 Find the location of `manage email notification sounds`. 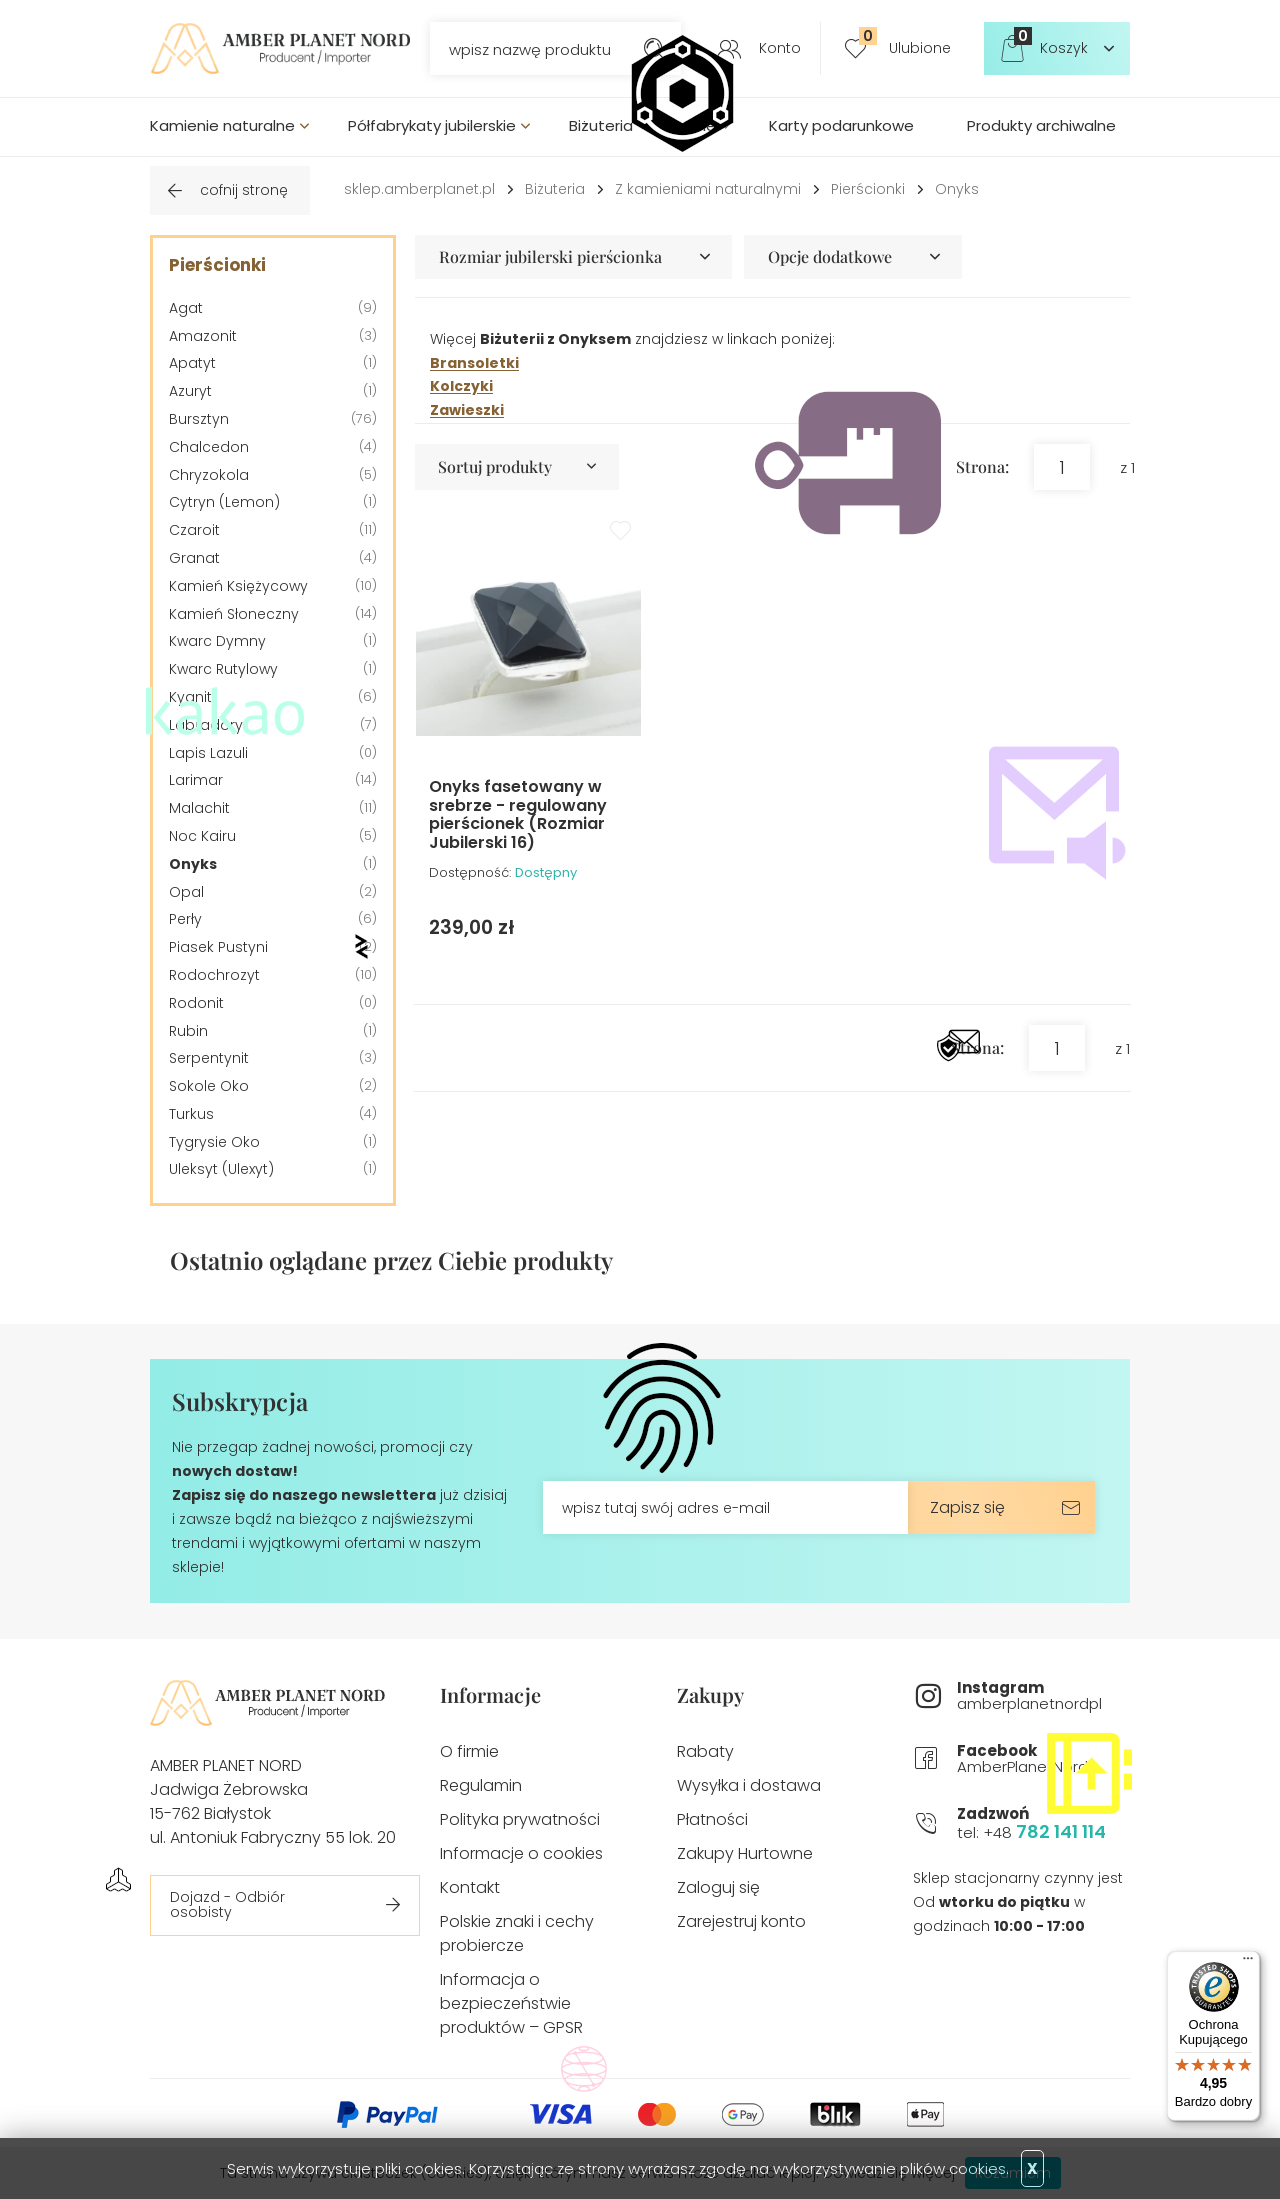

manage email notification sounds is located at coordinates (1054, 805).